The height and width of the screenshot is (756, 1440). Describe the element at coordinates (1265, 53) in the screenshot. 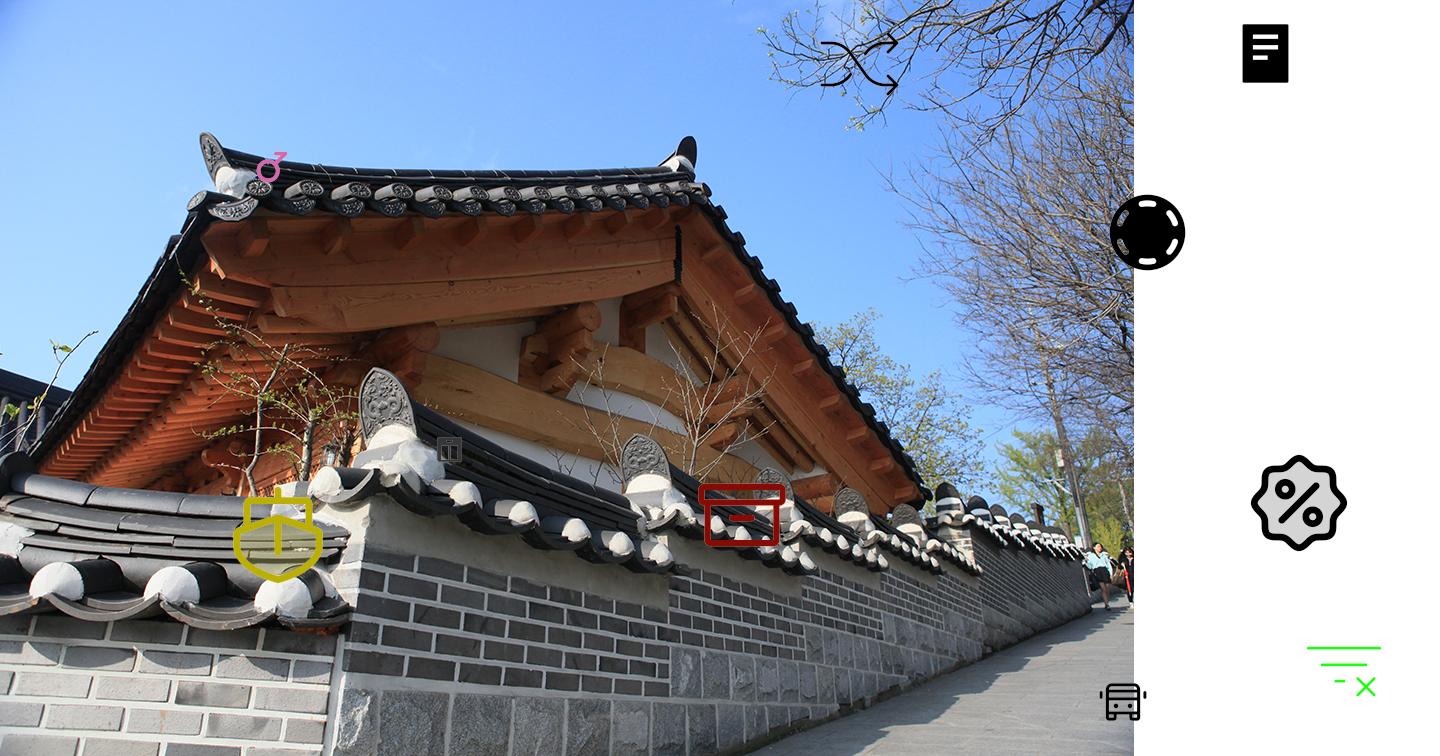

I see `open reader mode for distraction-free viewing` at that location.